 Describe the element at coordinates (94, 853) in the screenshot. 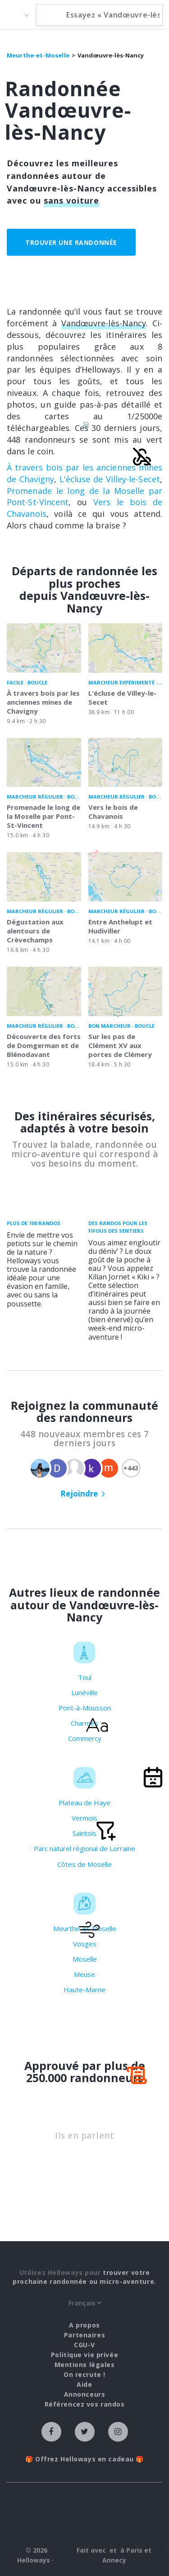

I see `indicates male or masculine gender` at that location.